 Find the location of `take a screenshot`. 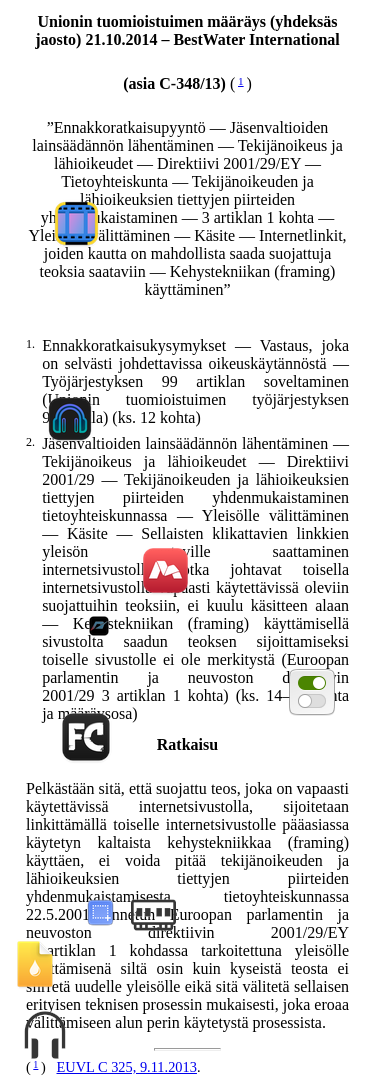

take a screenshot is located at coordinates (100, 912).